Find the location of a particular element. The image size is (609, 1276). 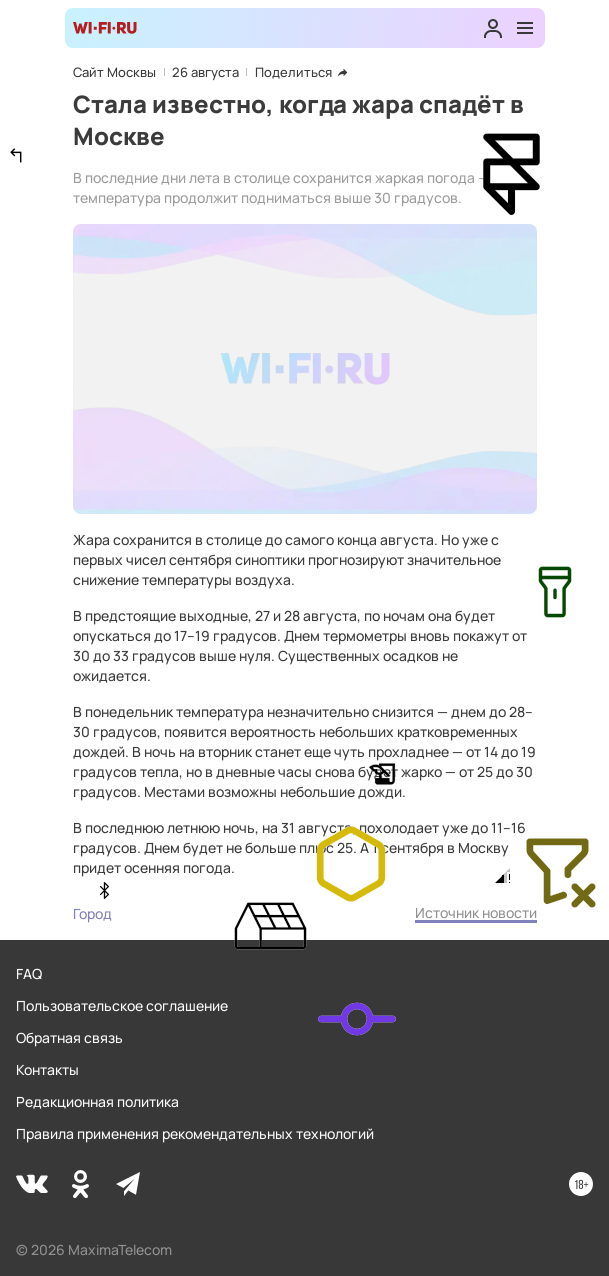

toggle bluetooth connectivity is located at coordinates (104, 890).